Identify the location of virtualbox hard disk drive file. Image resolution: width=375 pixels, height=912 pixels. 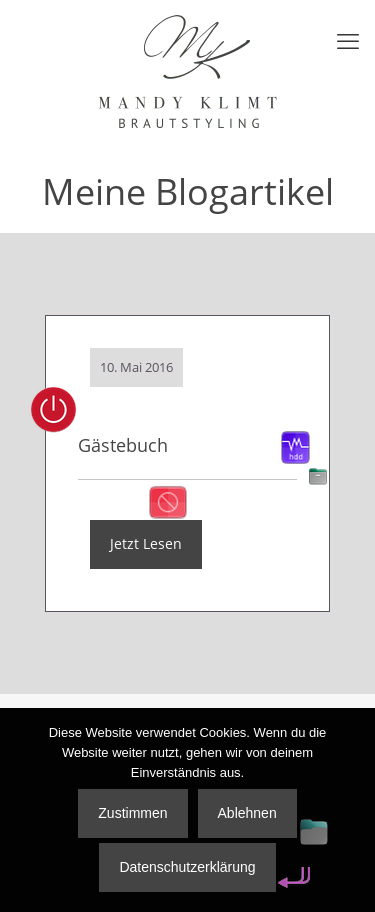
(295, 447).